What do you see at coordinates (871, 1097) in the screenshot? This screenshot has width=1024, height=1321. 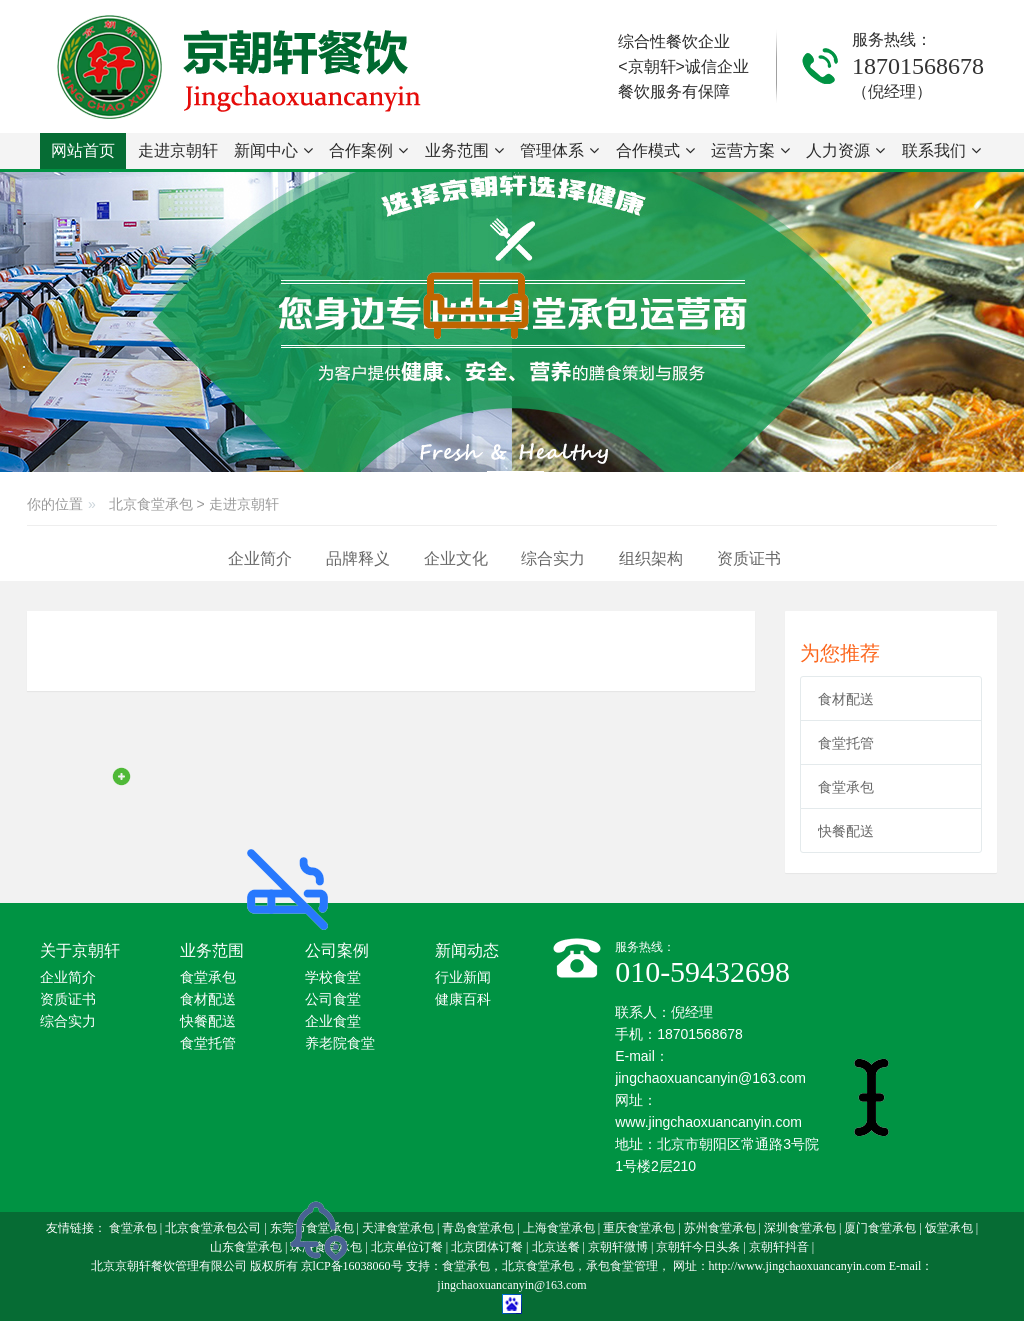 I see `text input field is active` at bounding box center [871, 1097].